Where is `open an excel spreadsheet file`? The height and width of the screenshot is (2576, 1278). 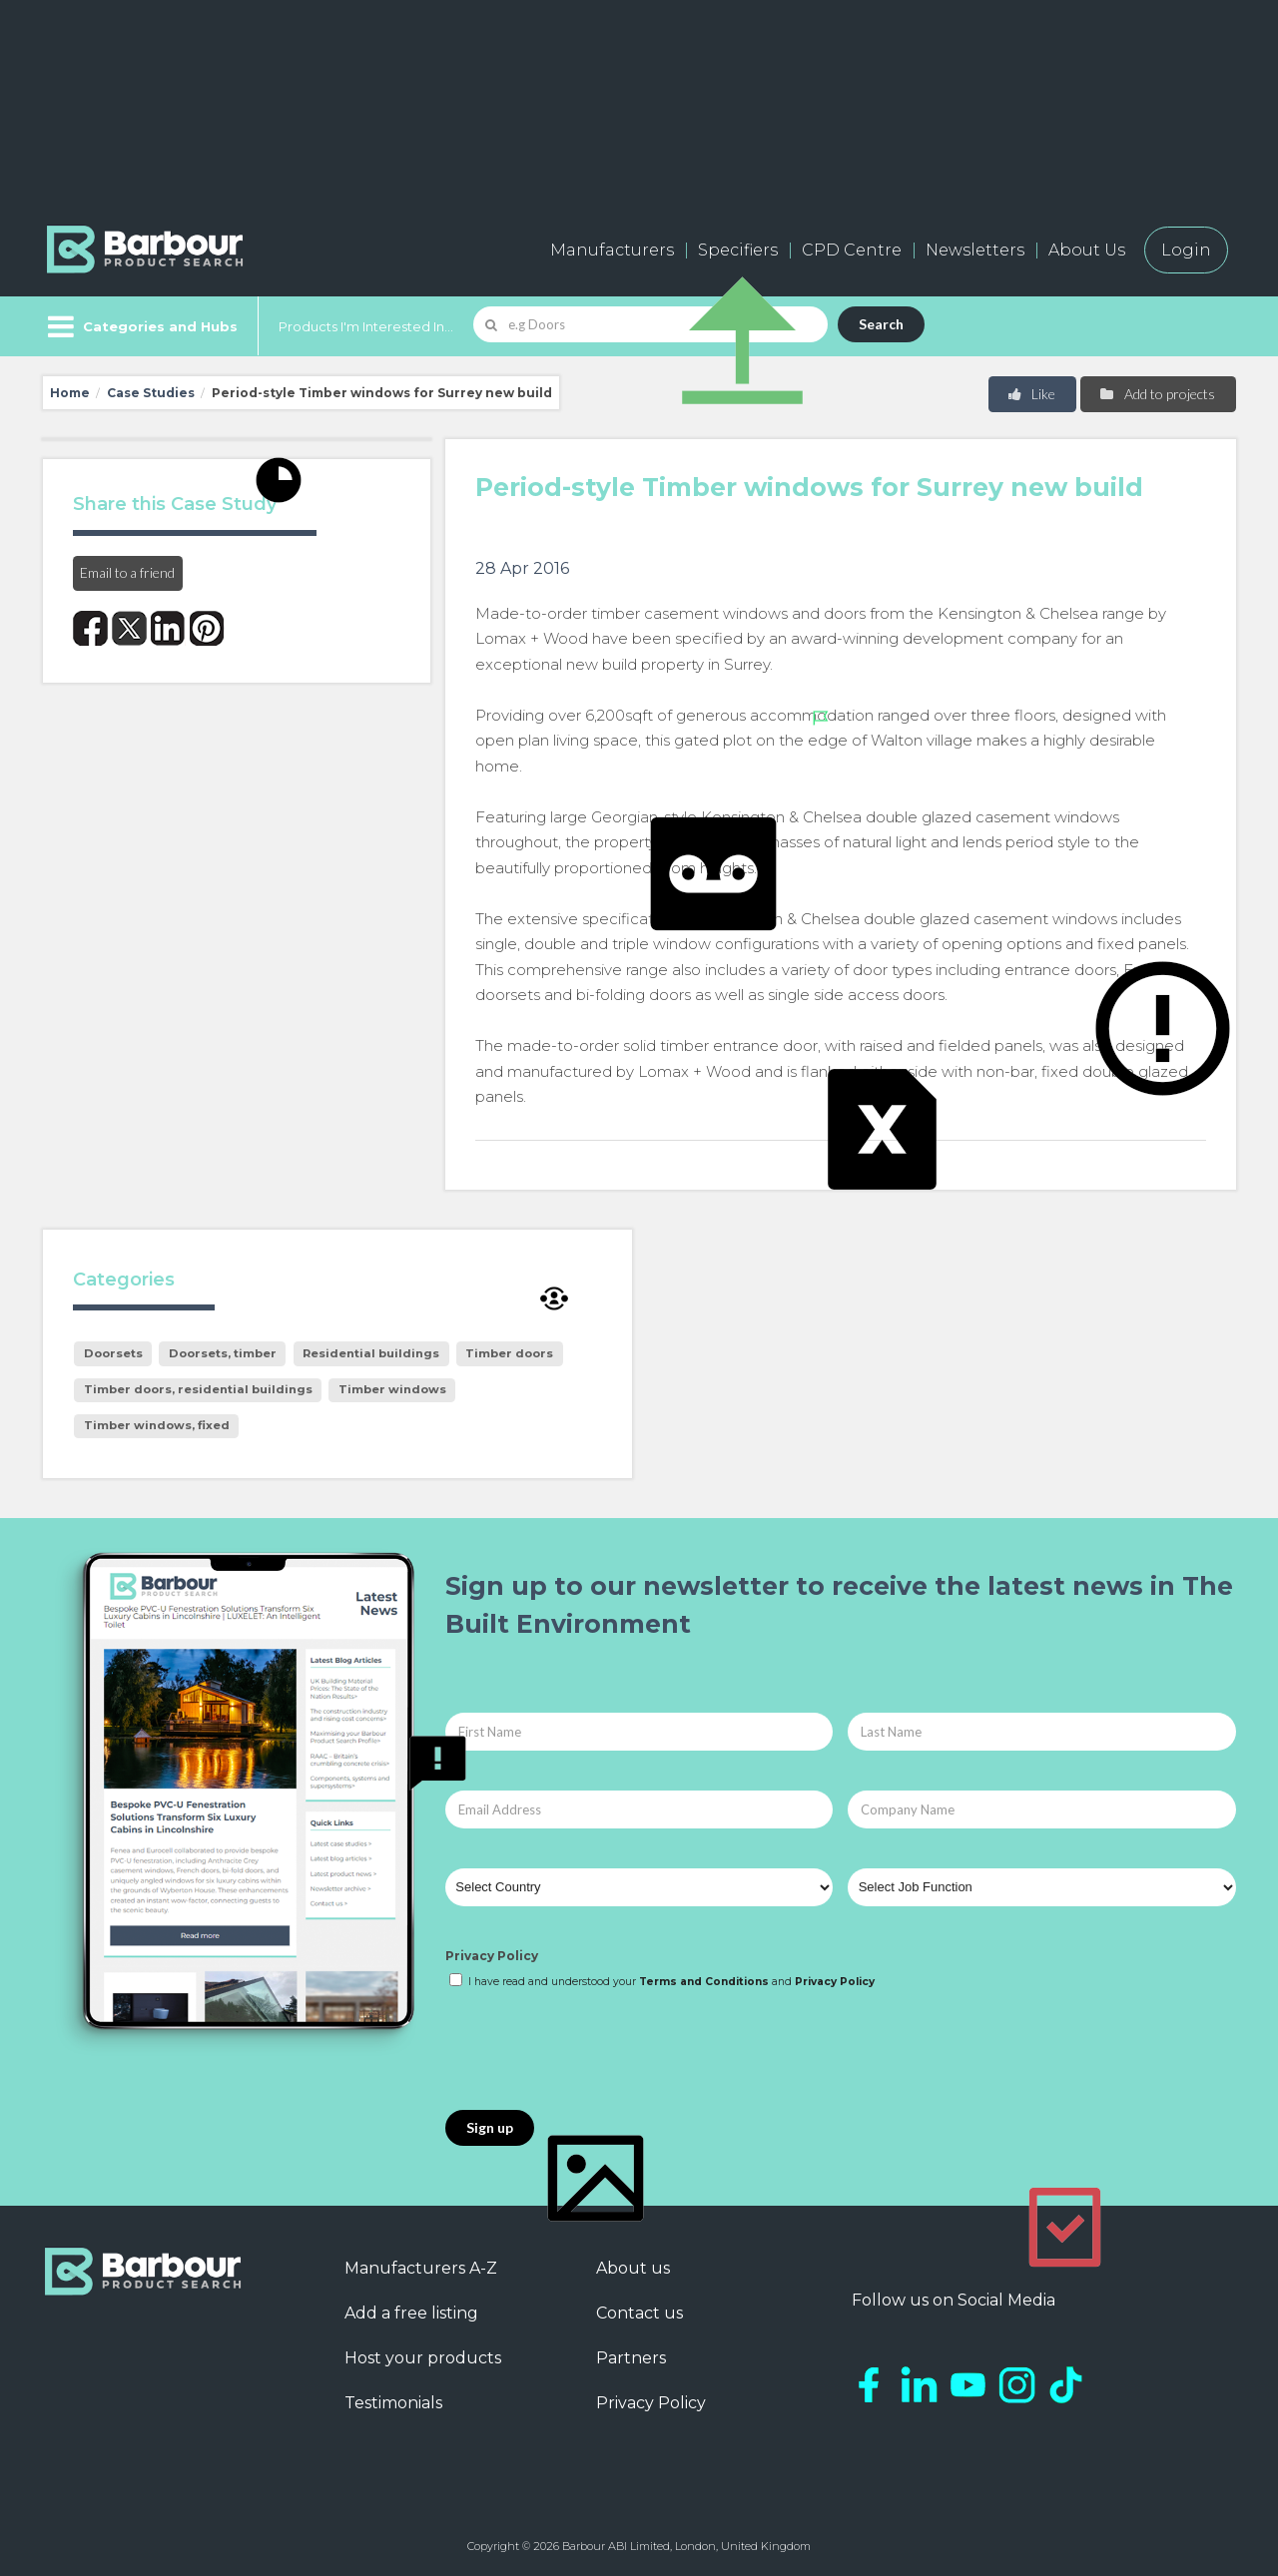 open an excel spreadsheet file is located at coordinates (882, 1129).